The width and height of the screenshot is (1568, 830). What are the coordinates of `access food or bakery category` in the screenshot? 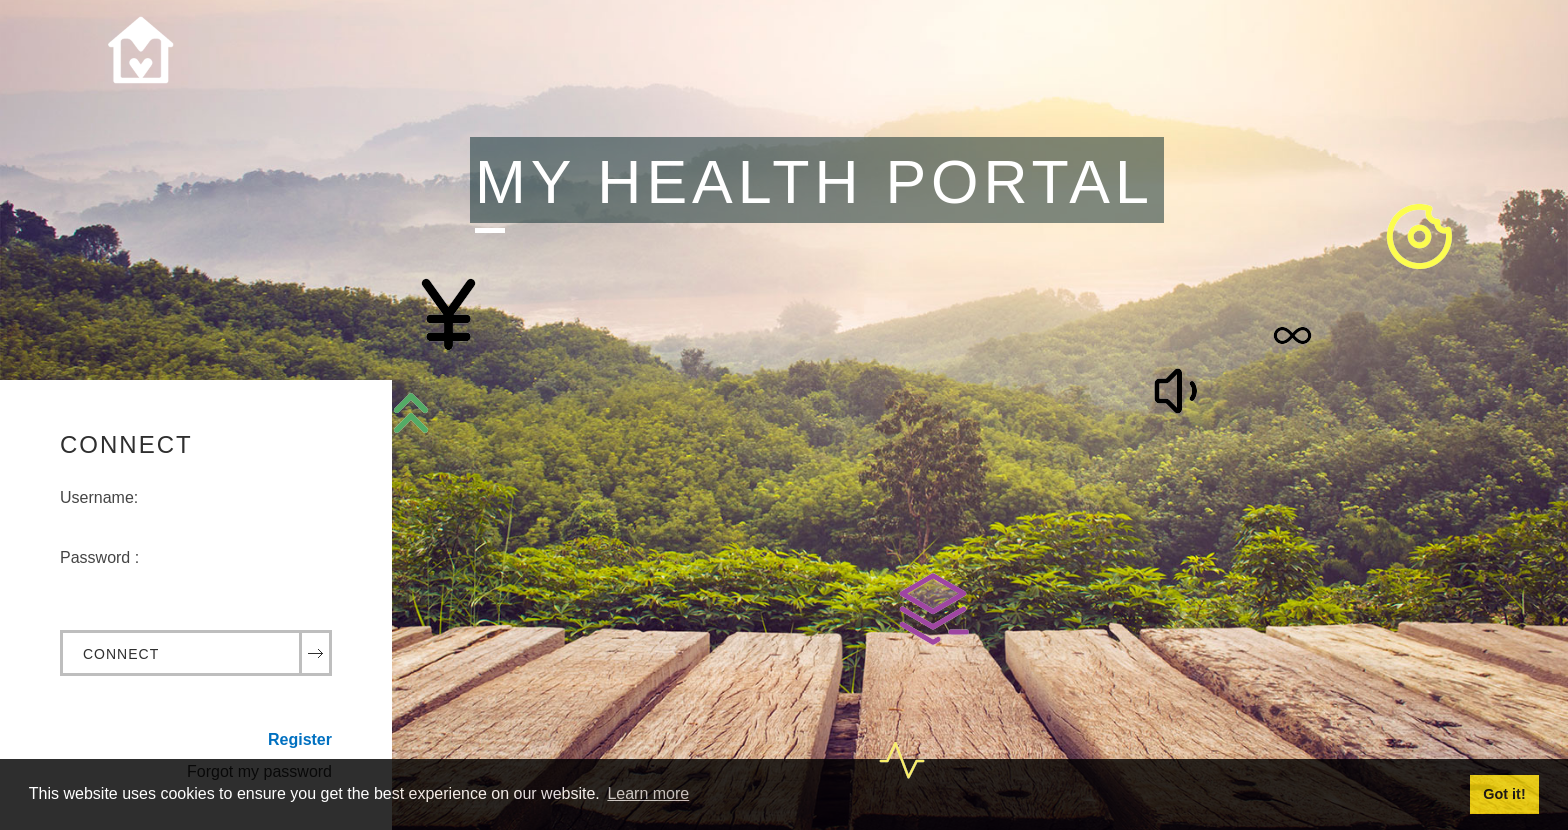 It's located at (1419, 236).